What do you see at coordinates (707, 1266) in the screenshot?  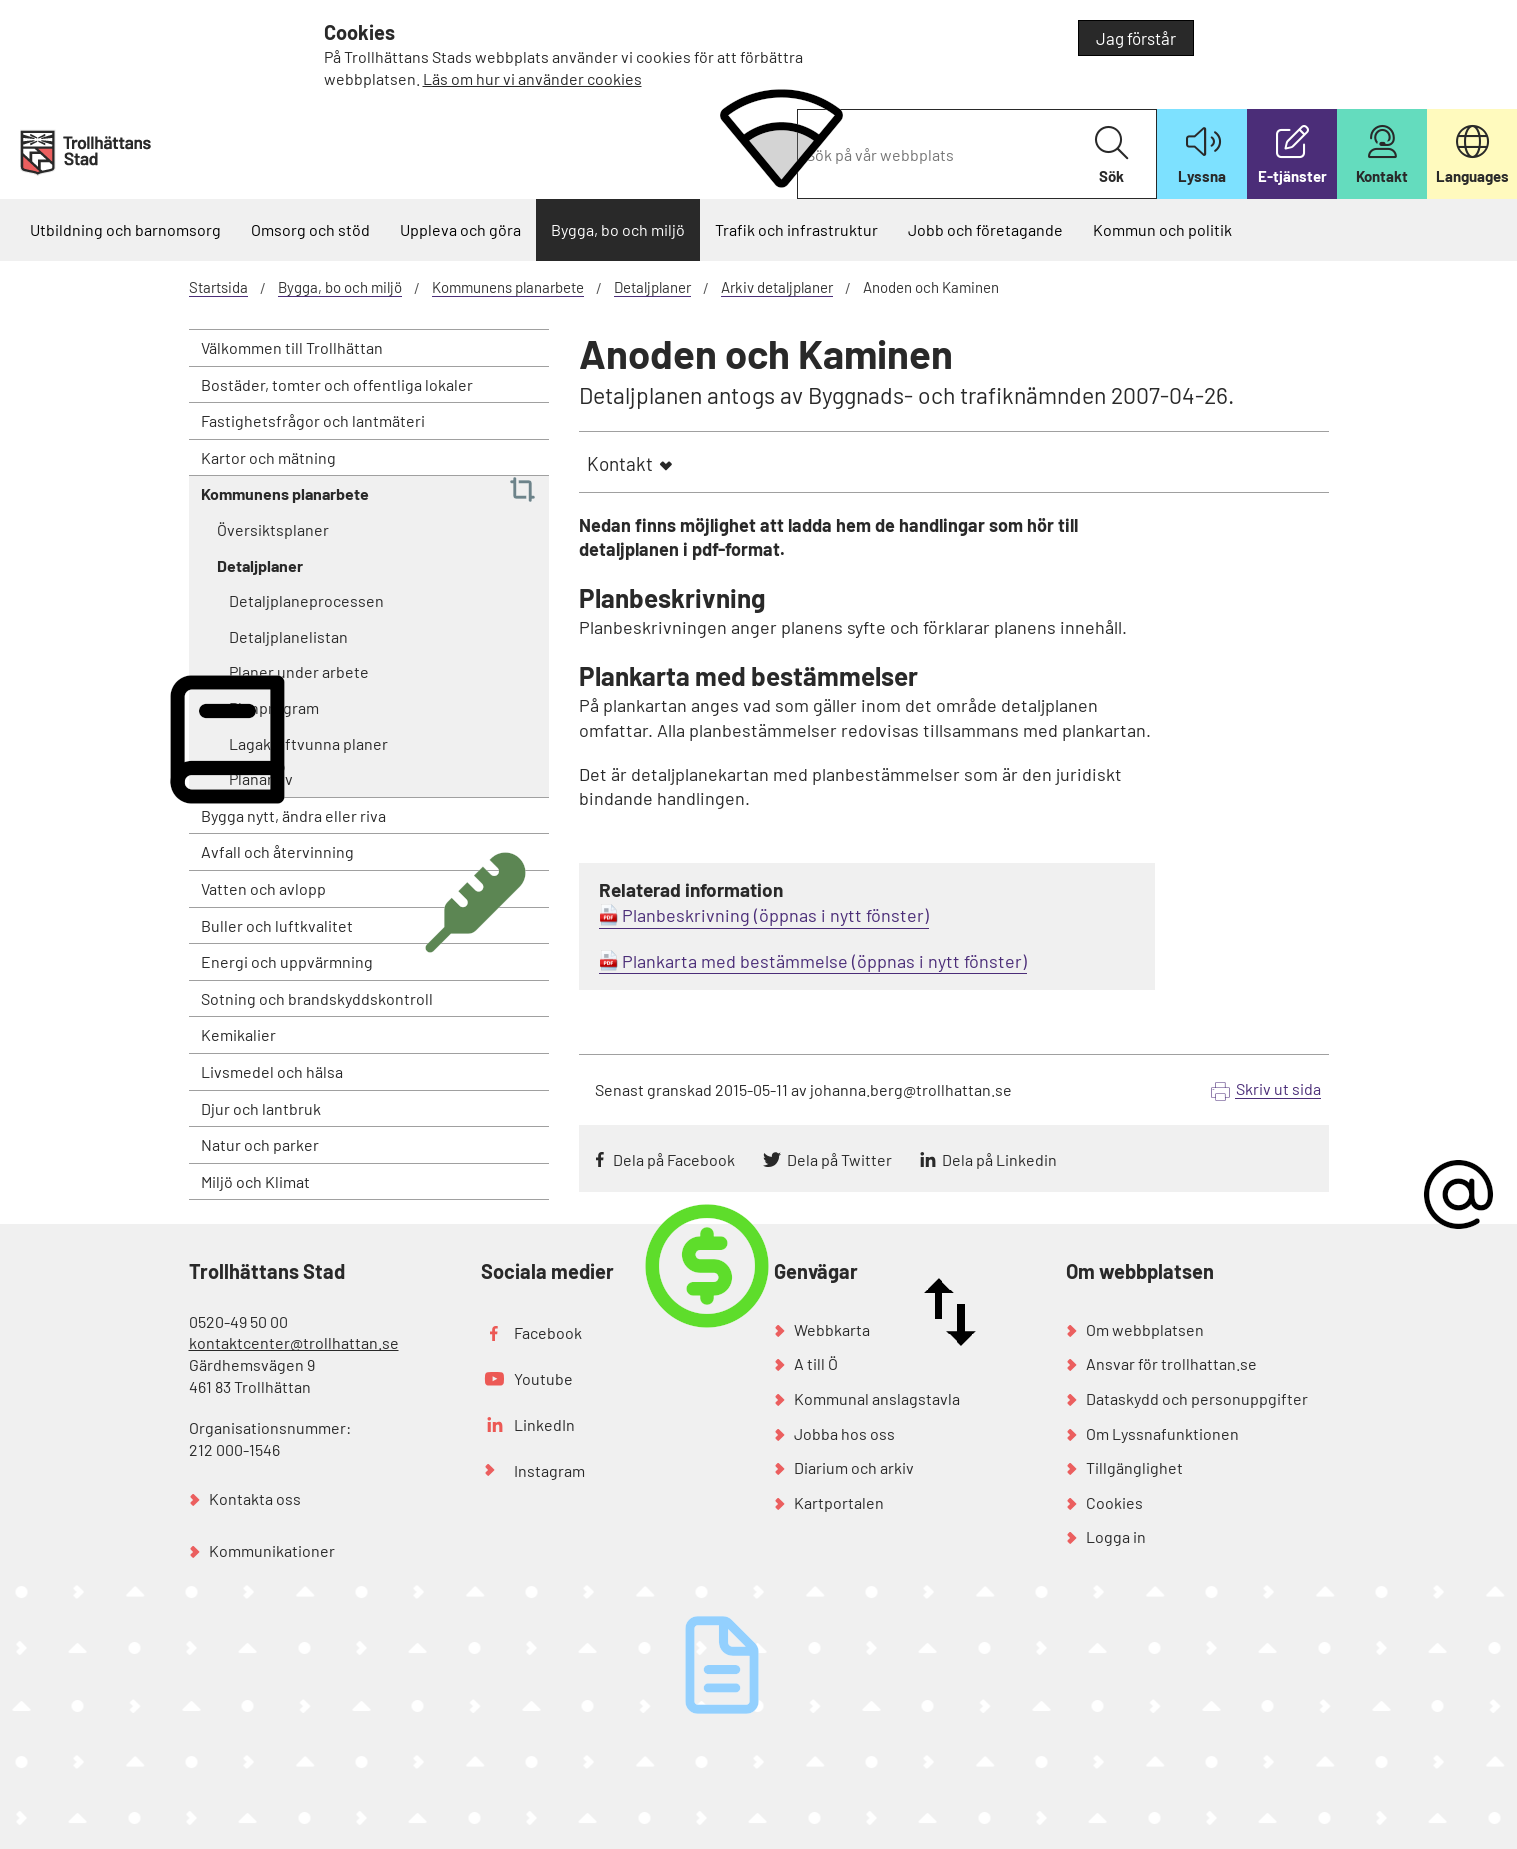 I see `view account balance or financial summary` at bounding box center [707, 1266].